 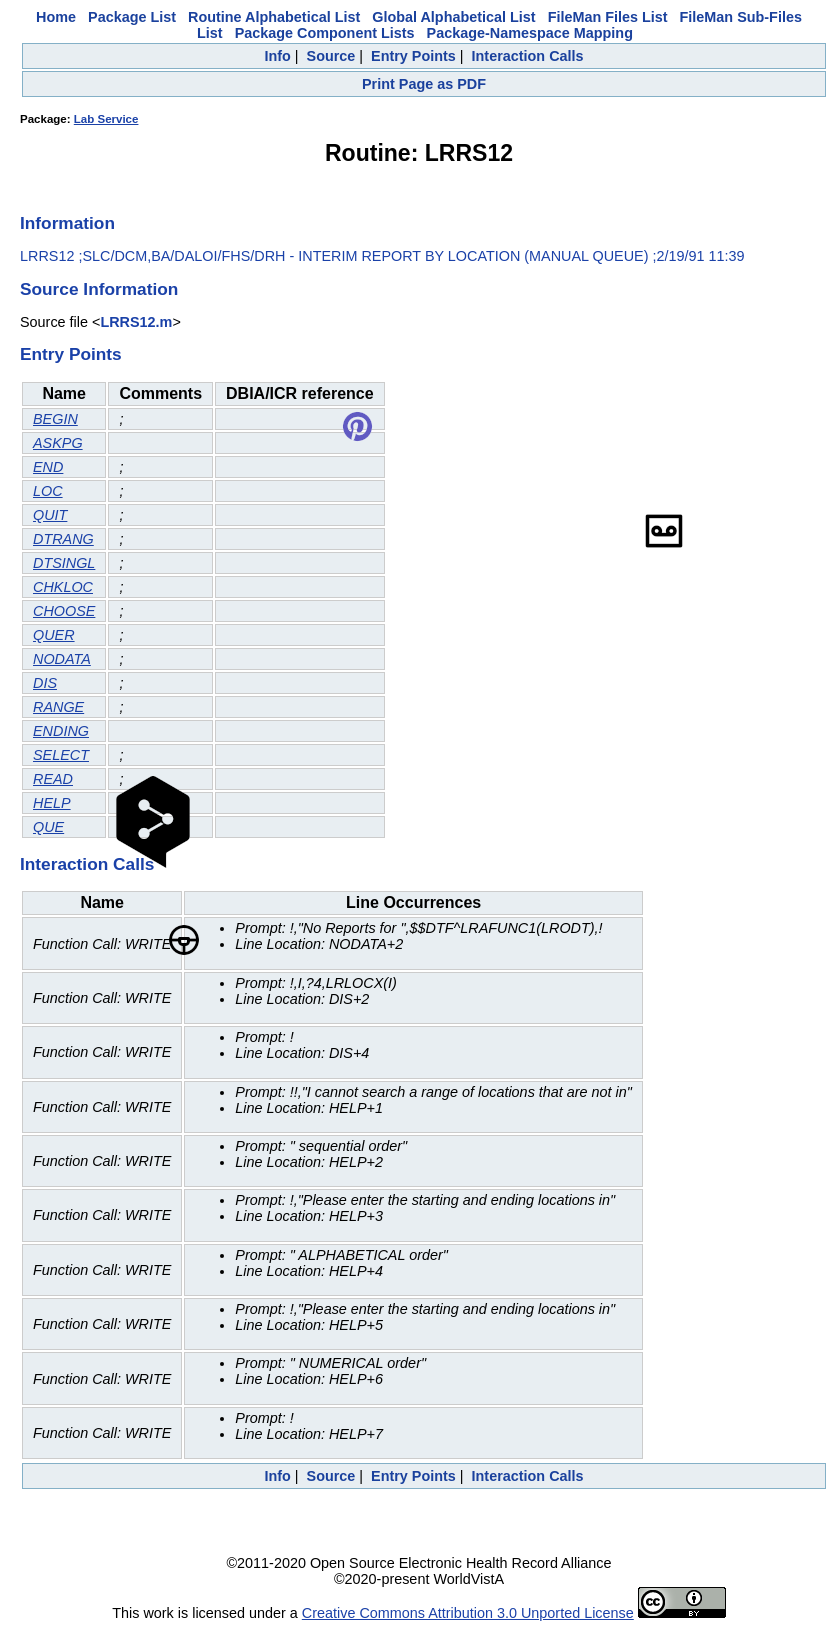 What do you see at coordinates (153, 822) in the screenshot?
I see `open DeepL translator` at bounding box center [153, 822].